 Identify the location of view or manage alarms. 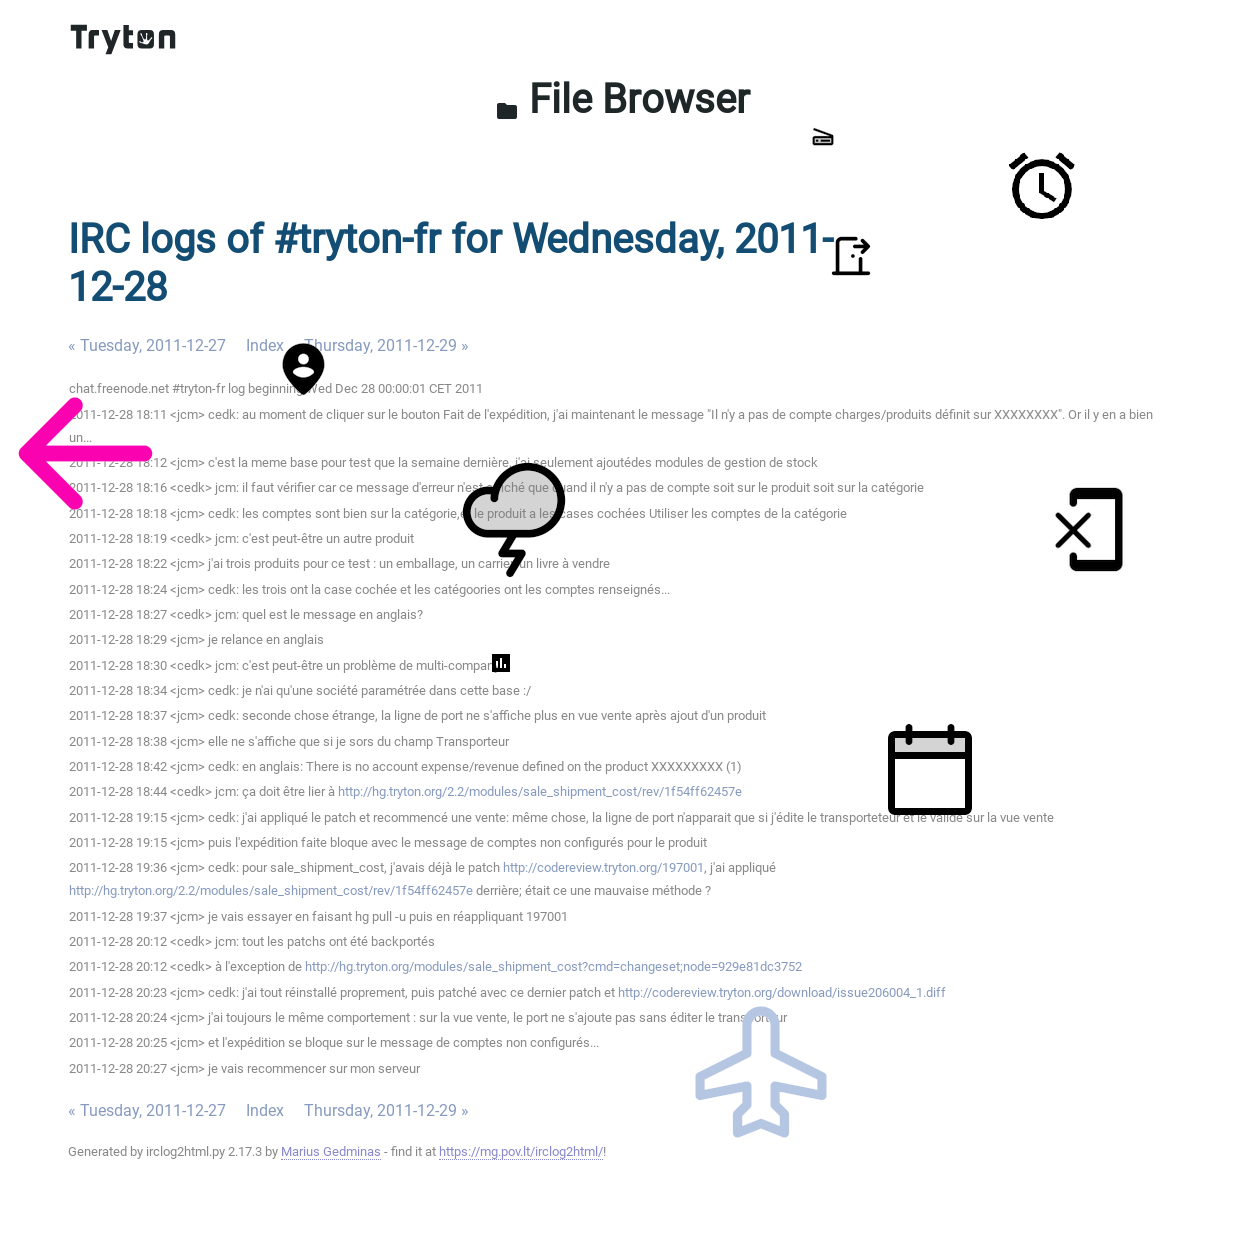
(1042, 186).